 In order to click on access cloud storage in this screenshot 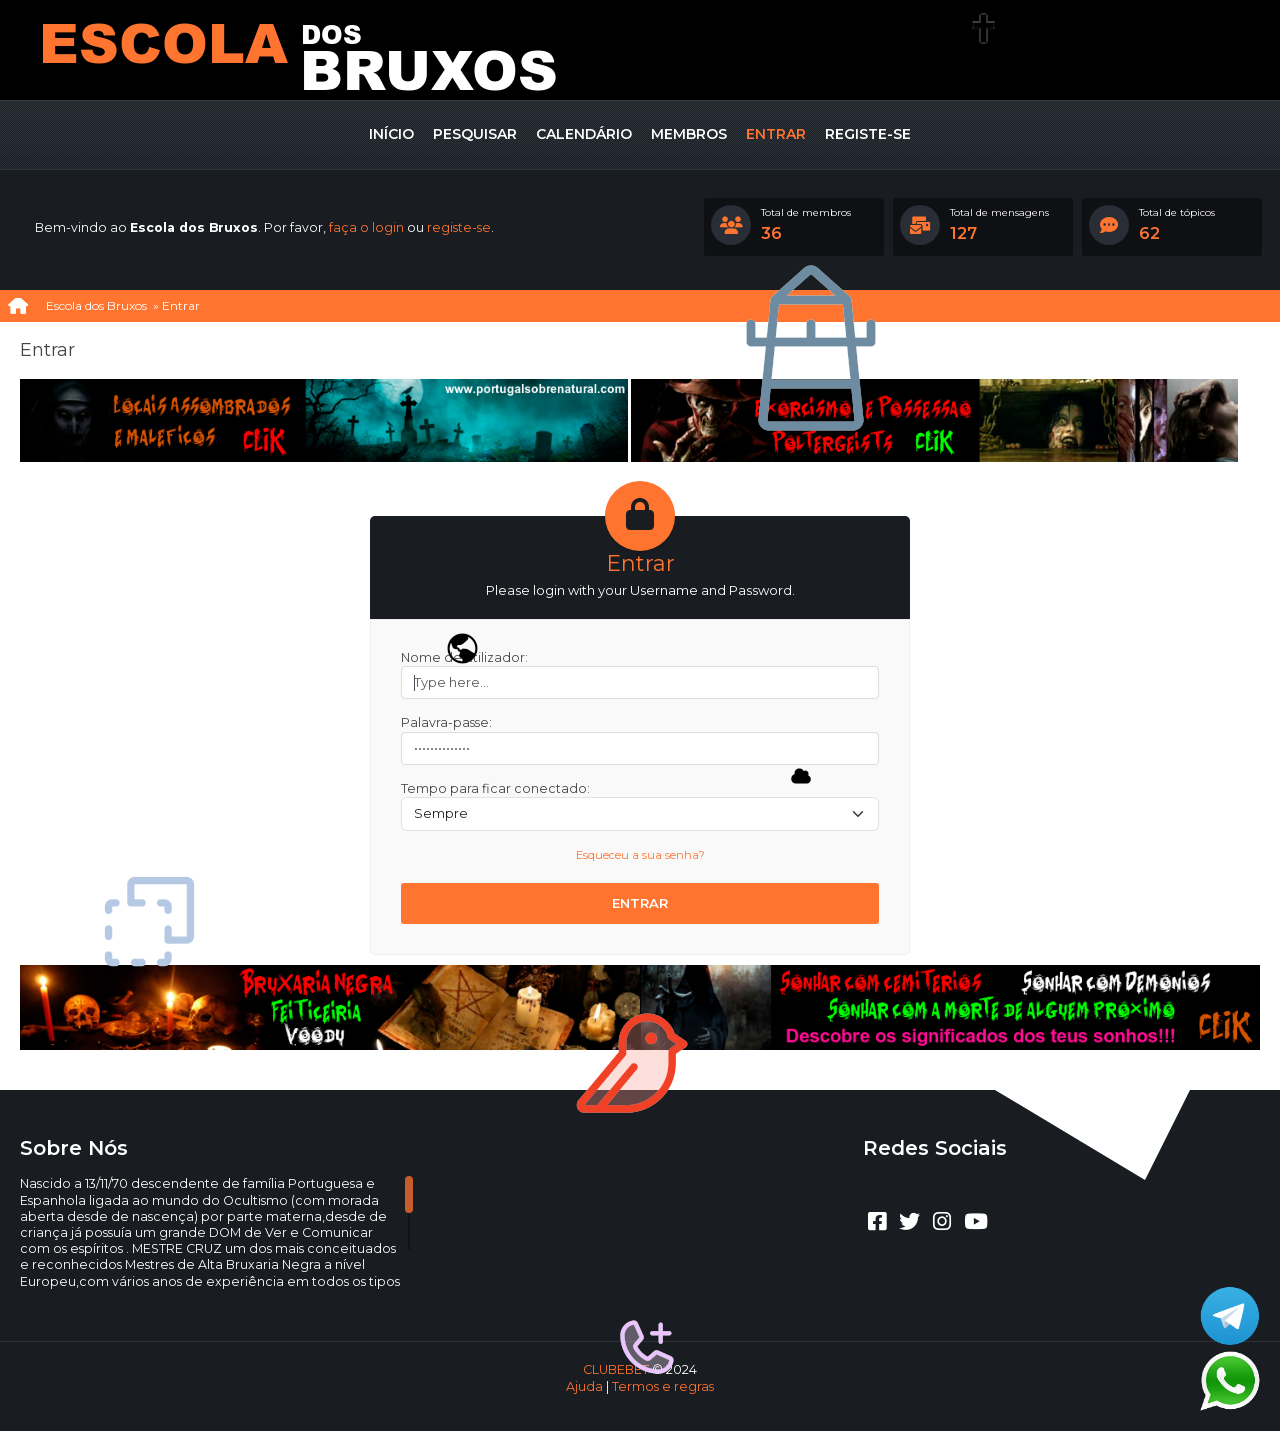, I will do `click(801, 776)`.